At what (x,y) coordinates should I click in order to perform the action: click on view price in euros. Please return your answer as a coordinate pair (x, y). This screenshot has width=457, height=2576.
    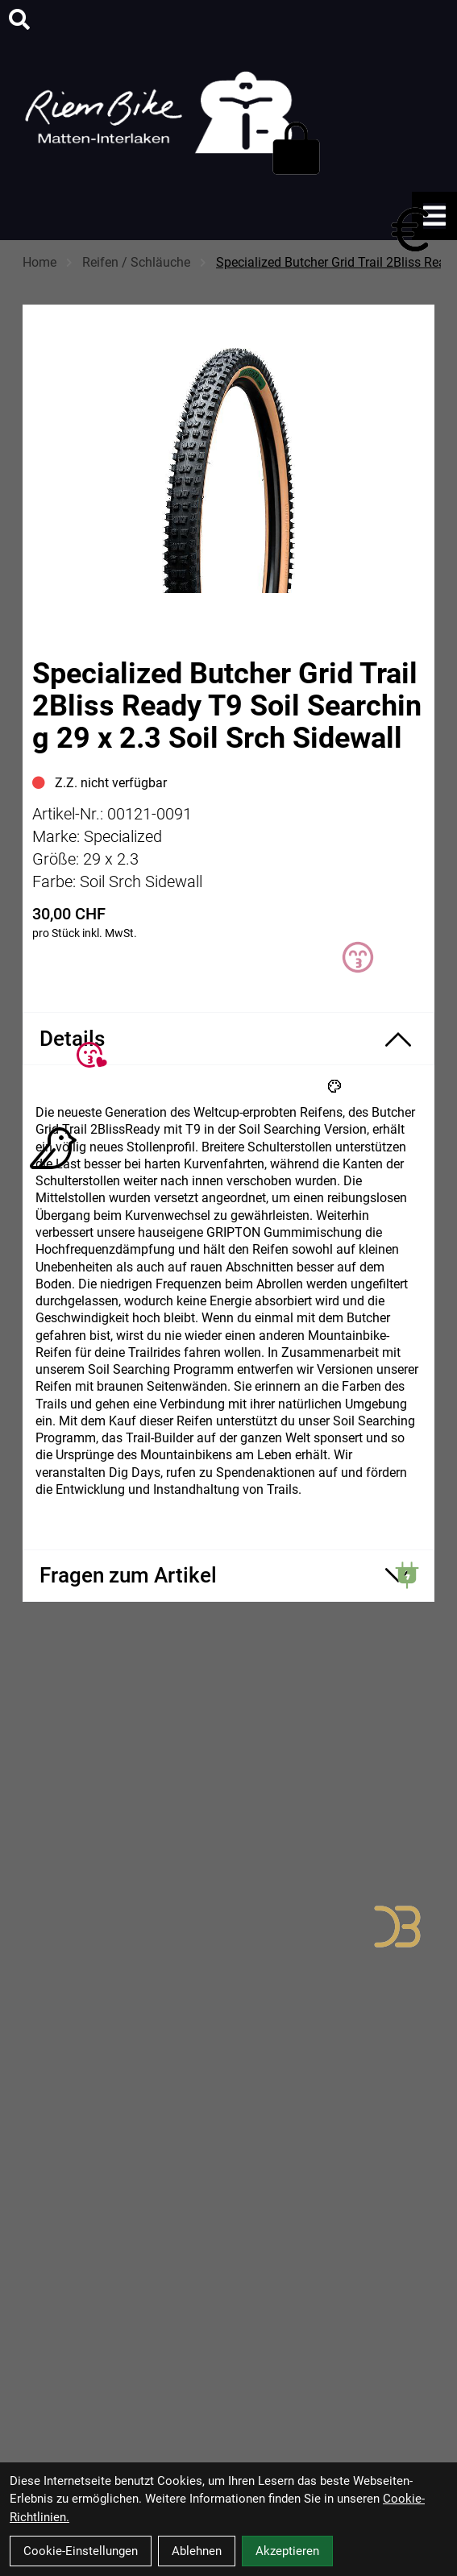
    Looking at the image, I should click on (413, 230).